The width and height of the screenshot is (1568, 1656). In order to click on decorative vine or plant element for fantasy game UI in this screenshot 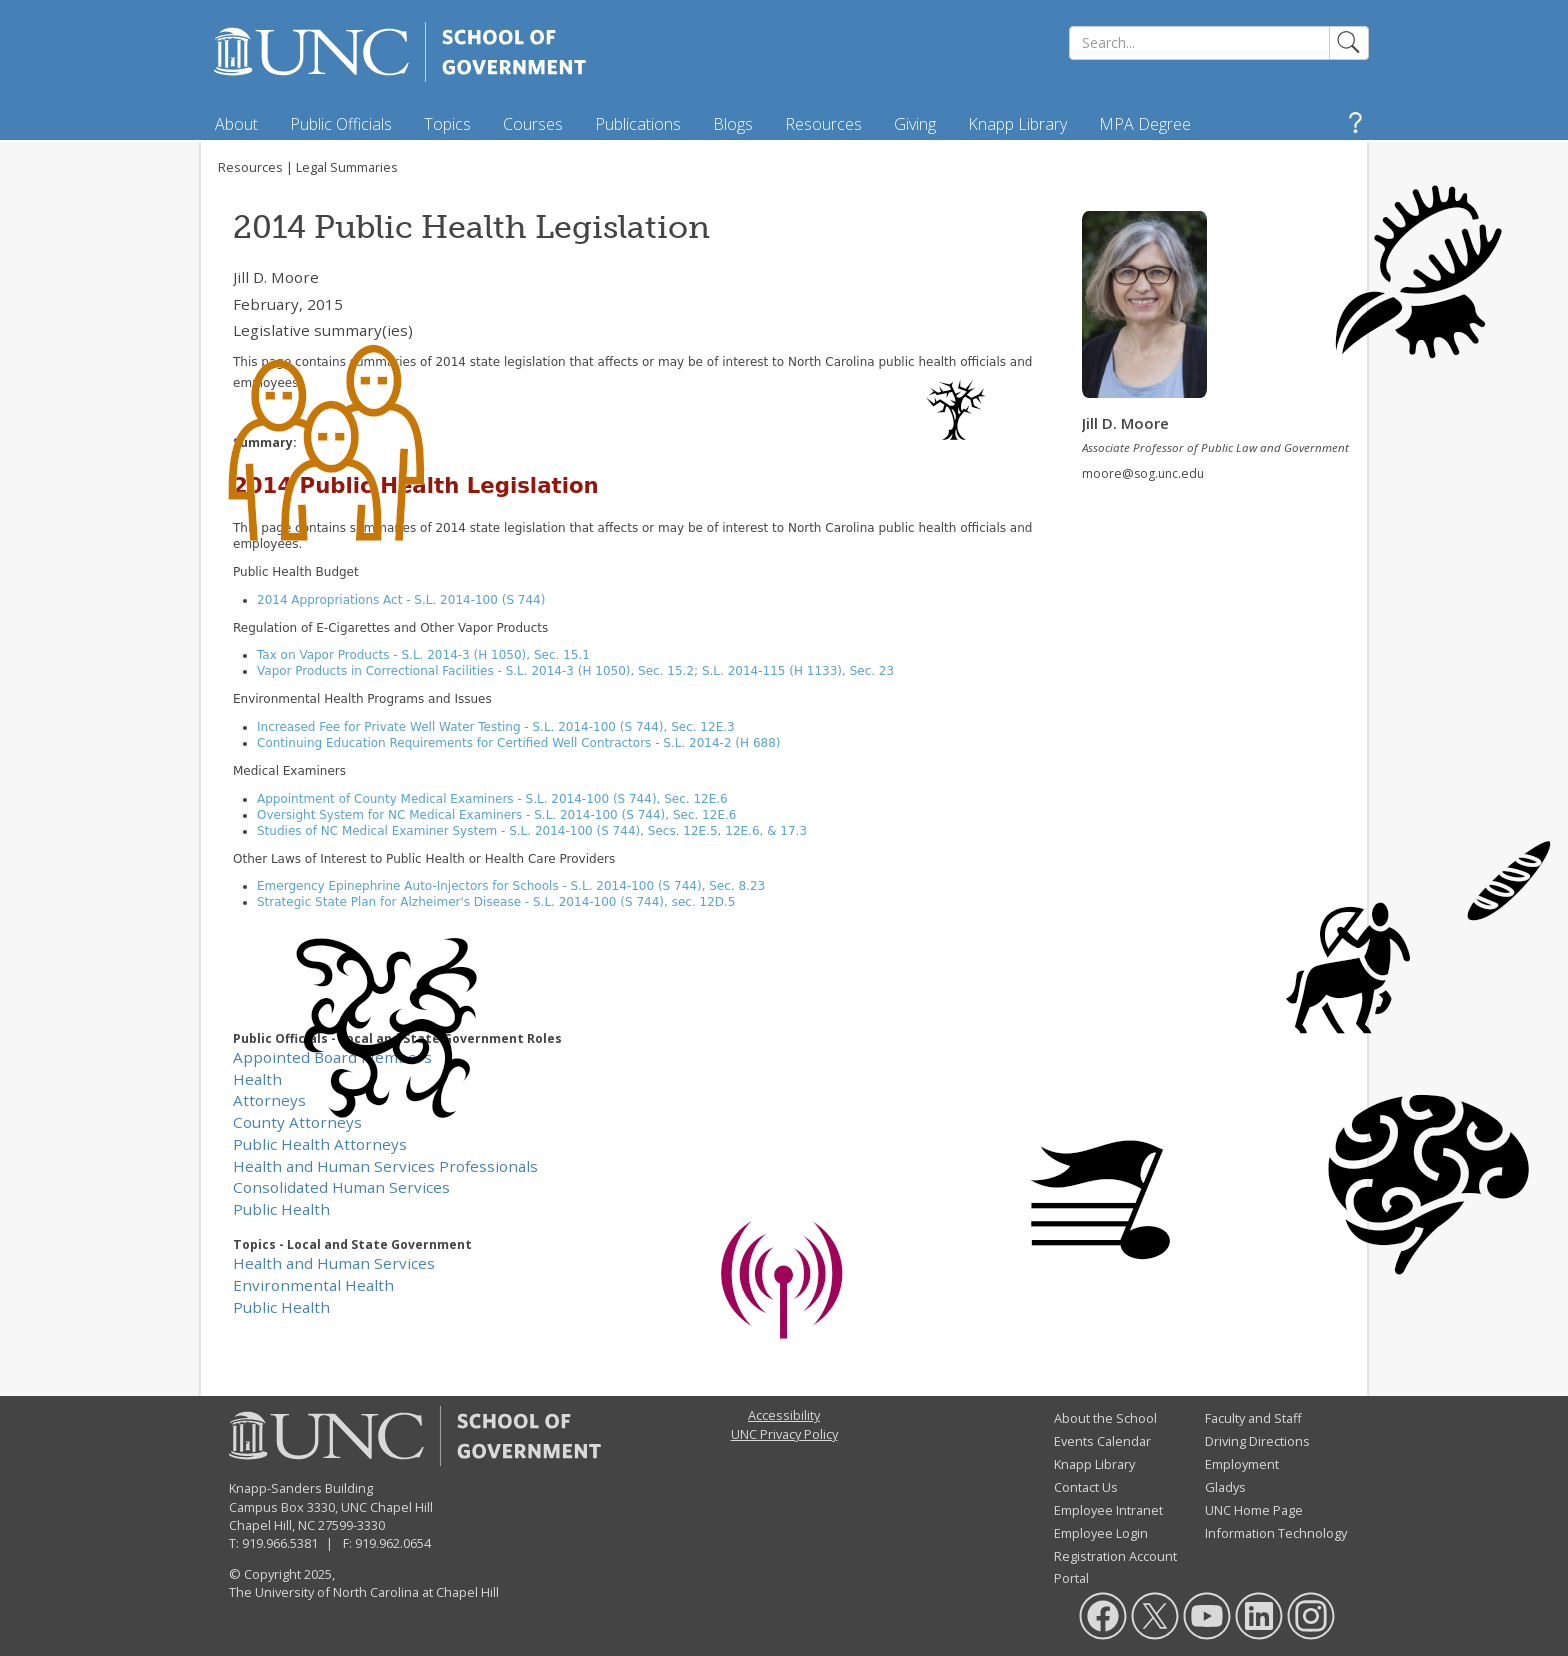, I will do `click(386, 1027)`.